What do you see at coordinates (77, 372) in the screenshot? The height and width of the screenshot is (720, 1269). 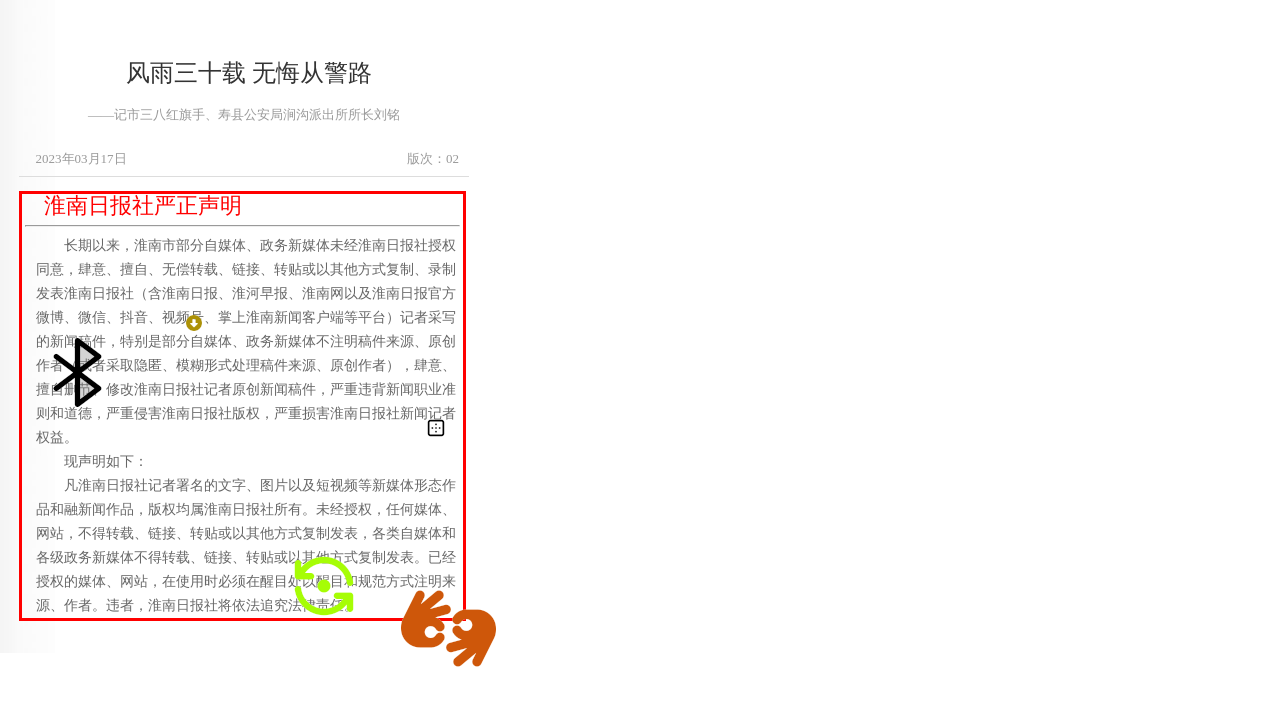 I see `toggle bluetooth connectivity on or off` at bounding box center [77, 372].